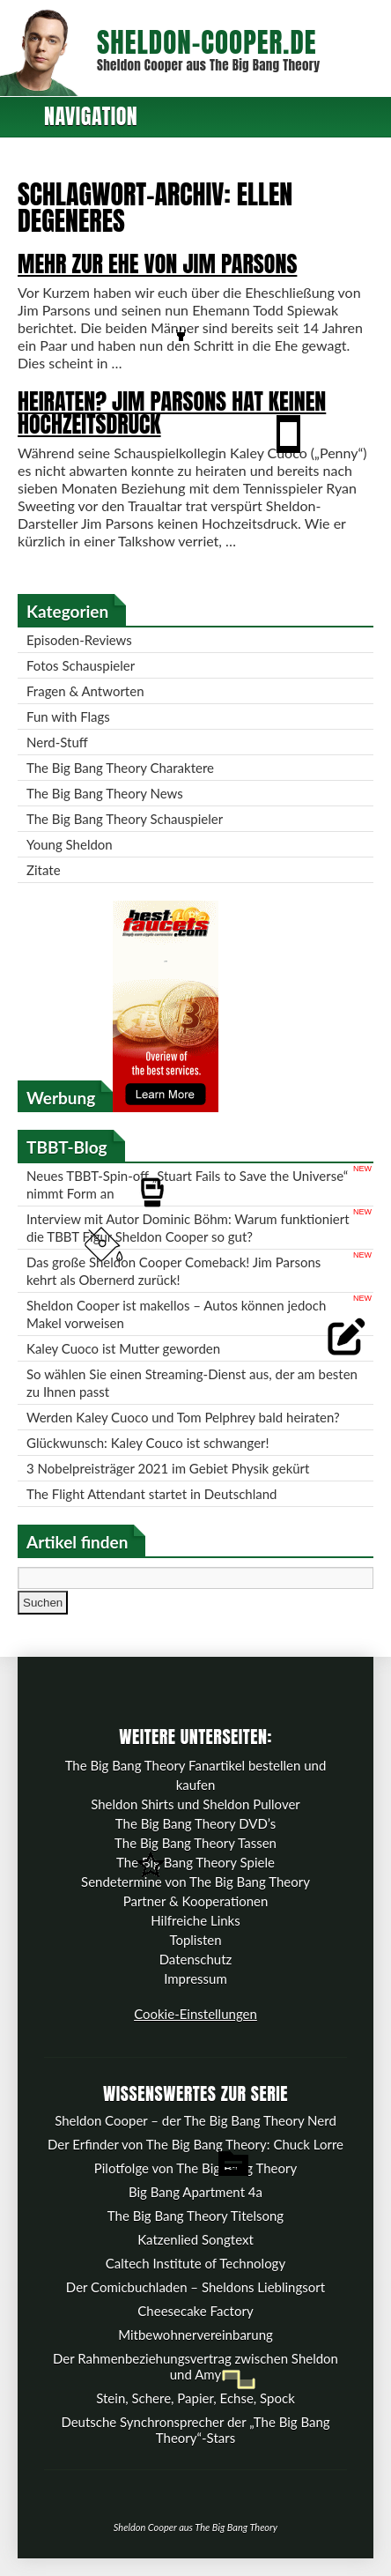 This screenshot has height=2576, width=391. I want to click on set this device as primary phone, so click(288, 434).